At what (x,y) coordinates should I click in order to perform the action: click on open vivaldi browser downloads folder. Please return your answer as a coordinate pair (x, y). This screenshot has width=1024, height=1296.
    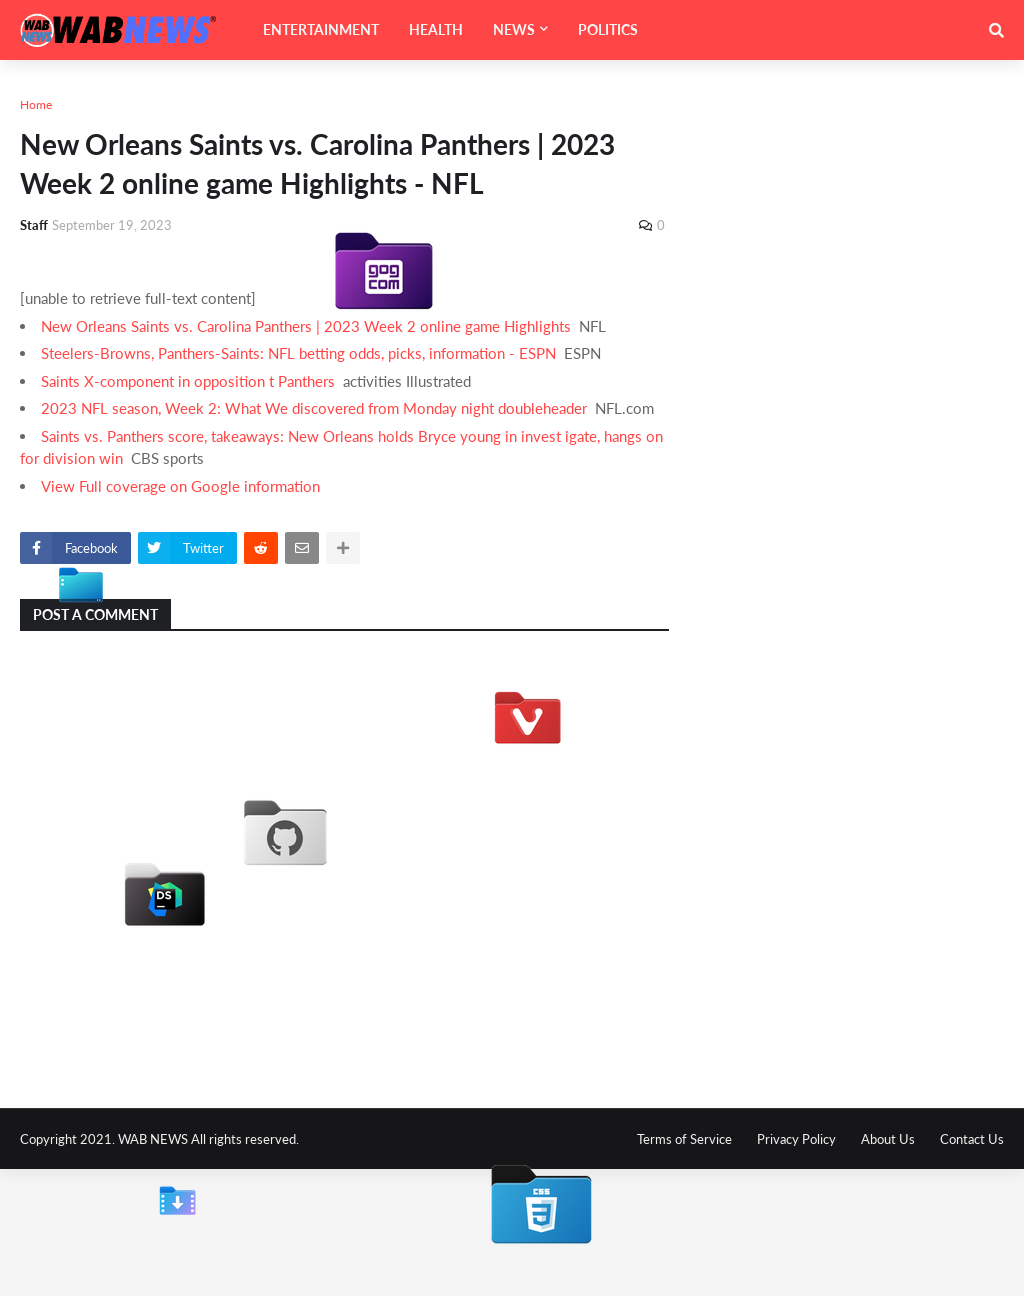
    Looking at the image, I should click on (527, 719).